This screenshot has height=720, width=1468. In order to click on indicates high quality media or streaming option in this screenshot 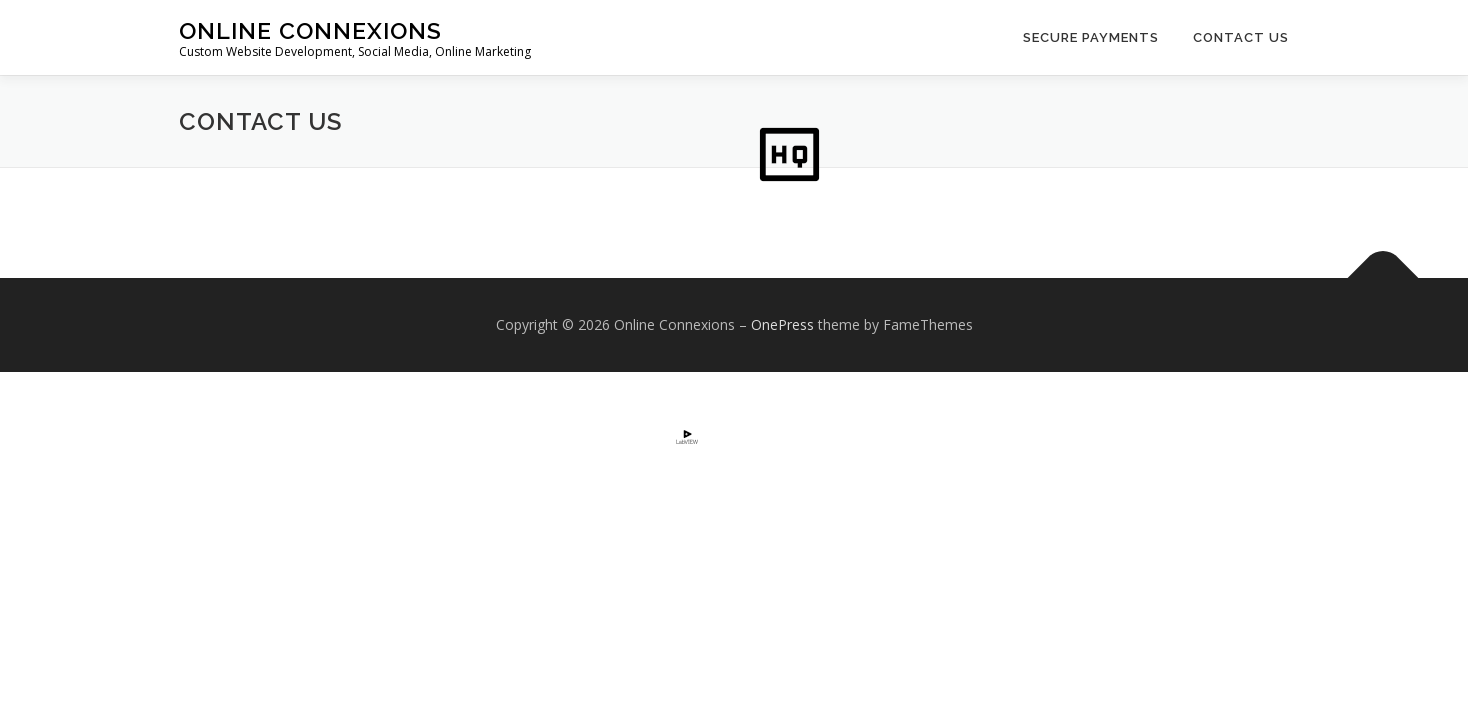, I will do `click(789, 154)`.